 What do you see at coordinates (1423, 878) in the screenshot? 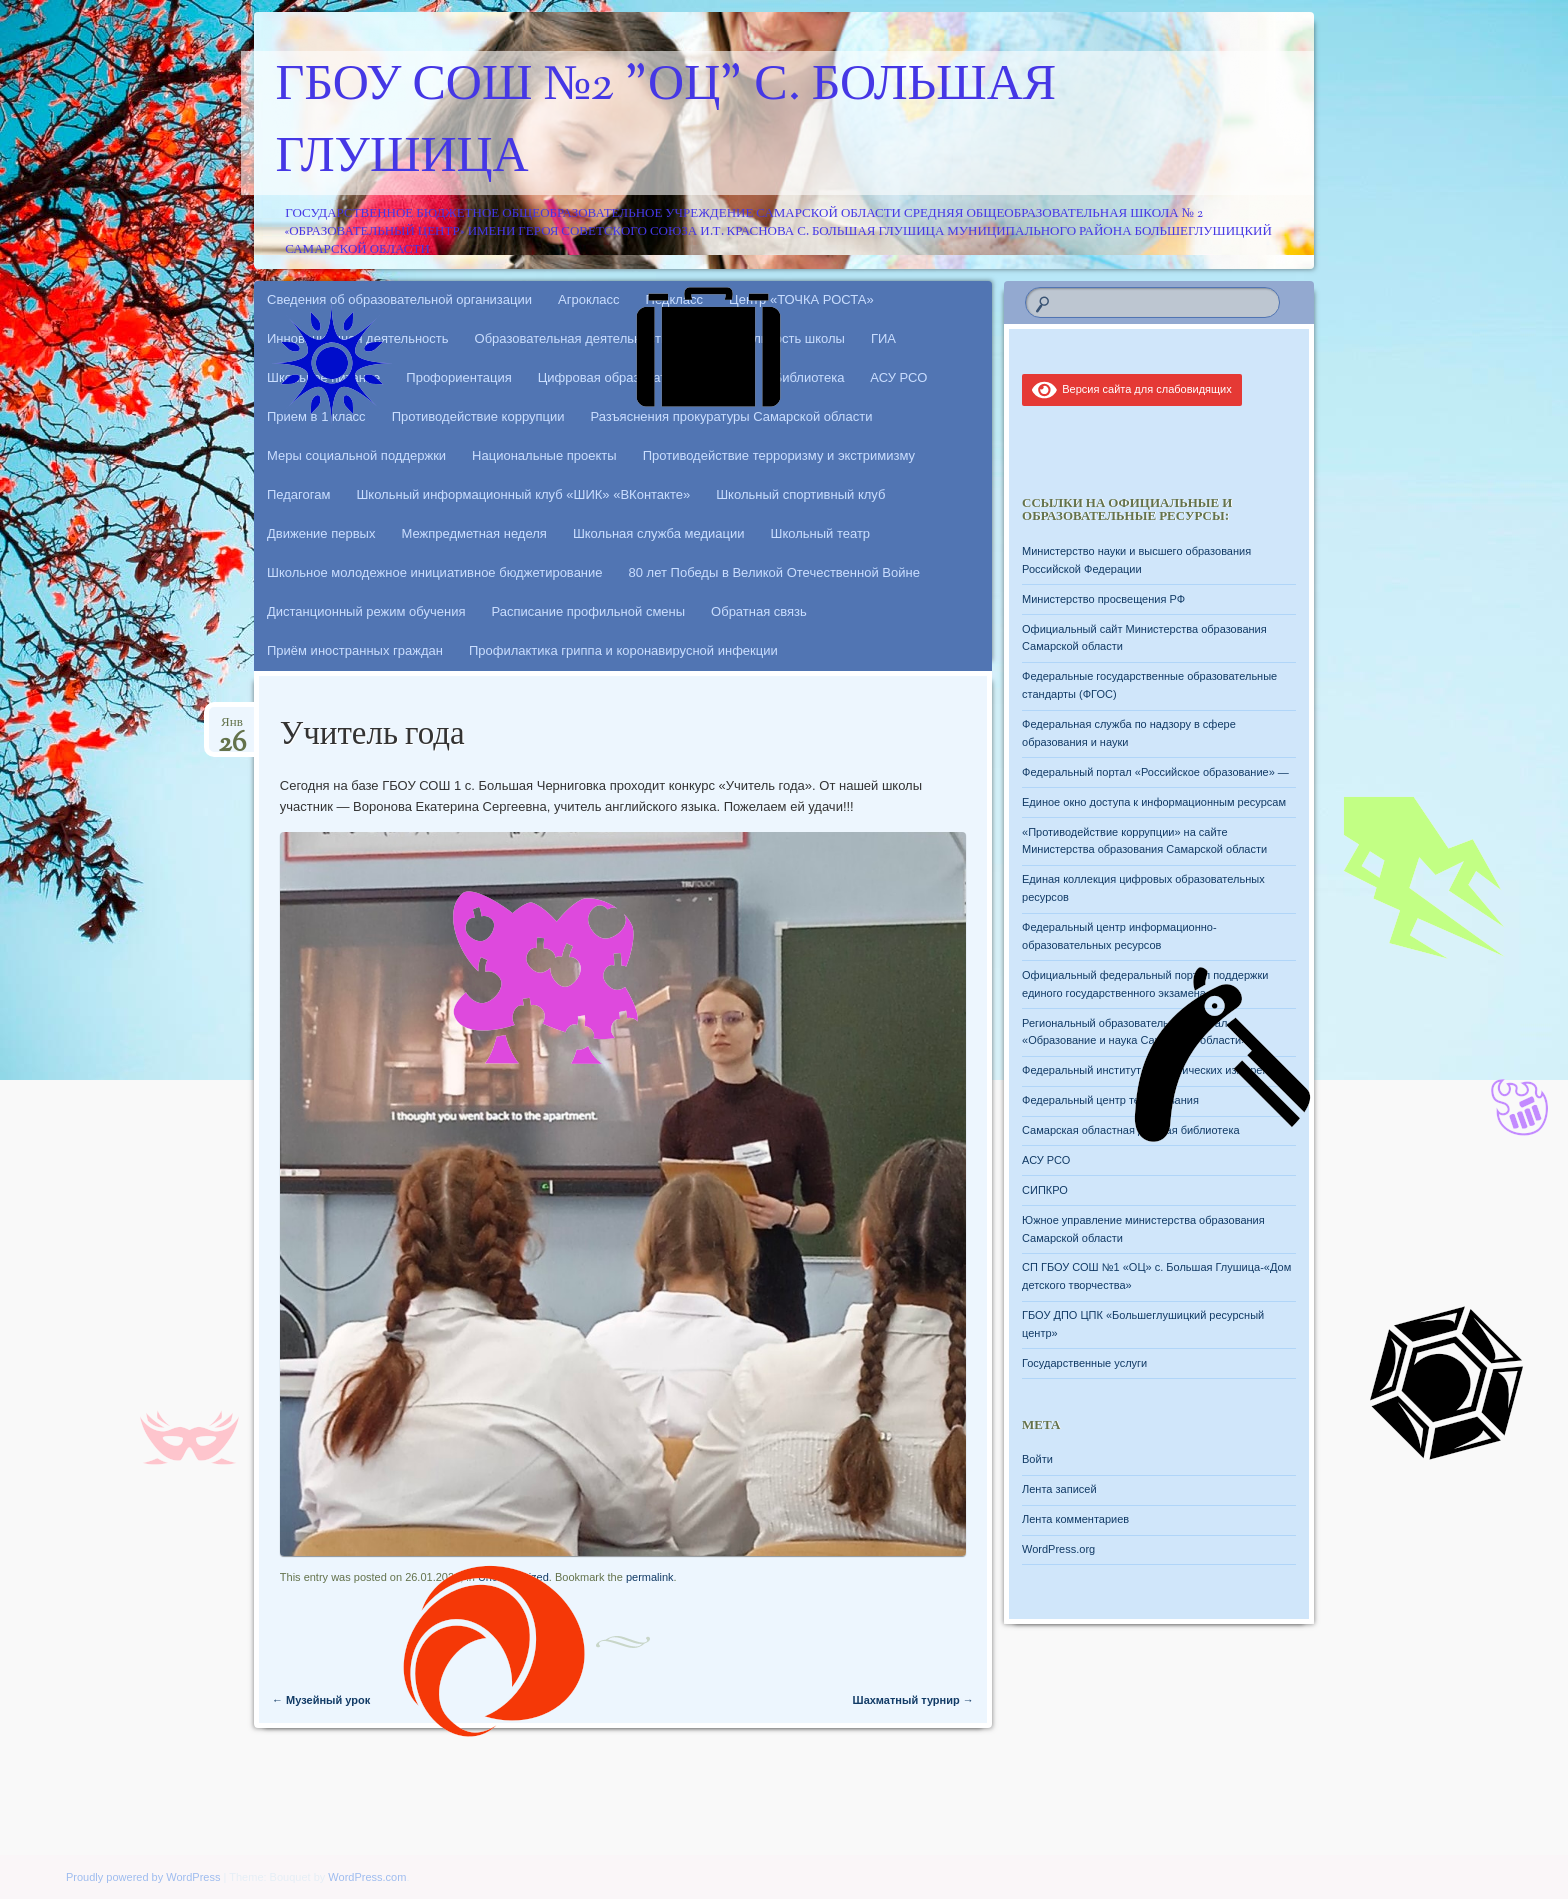
I see `indicates a severe thunderstorm warning` at bounding box center [1423, 878].